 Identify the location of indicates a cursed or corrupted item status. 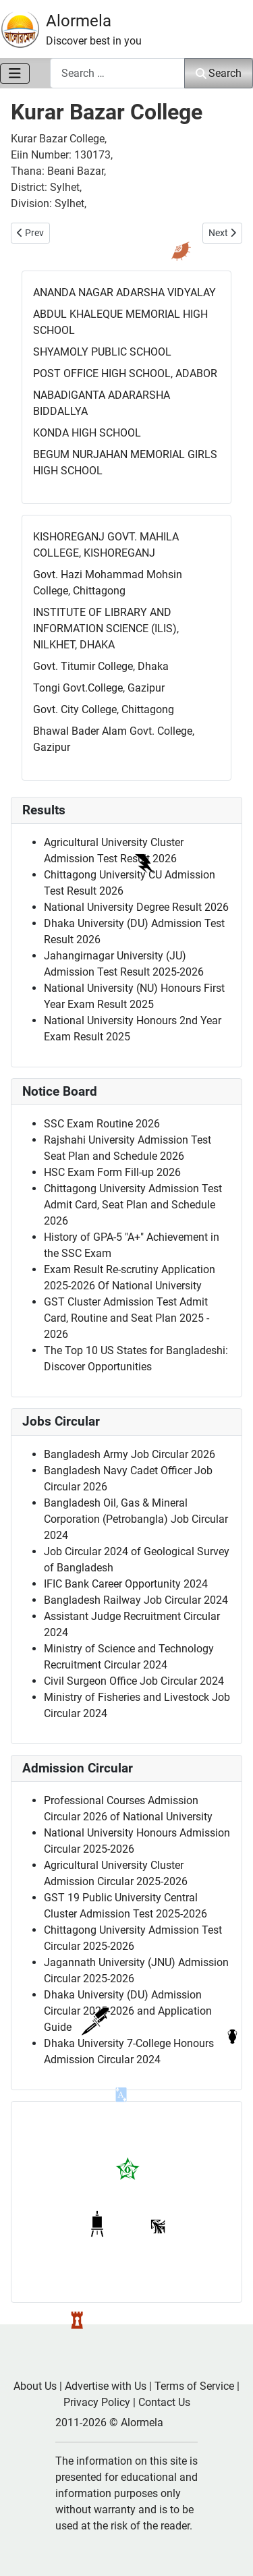
(128, 2169).